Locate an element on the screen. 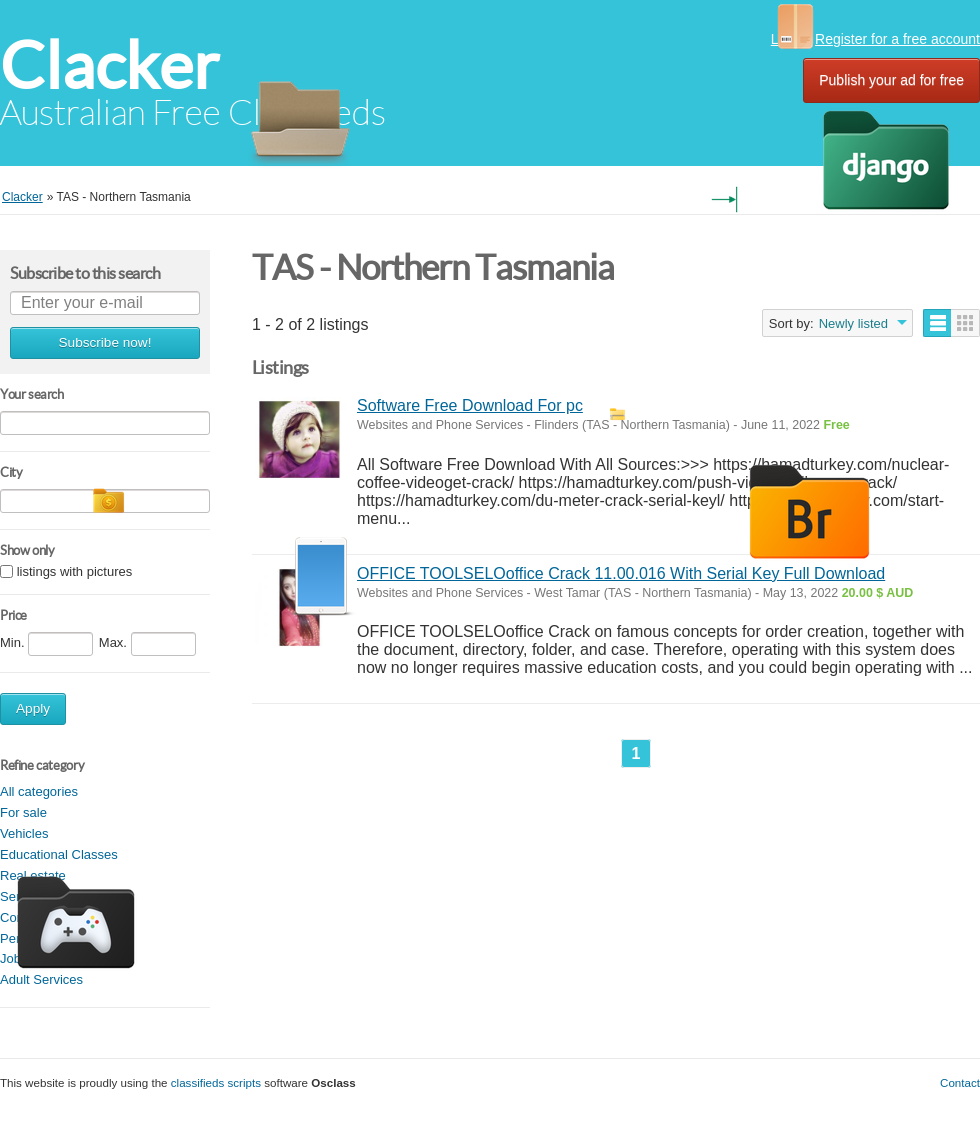  a compressed archive or package file is located at coordinates (795, 26).